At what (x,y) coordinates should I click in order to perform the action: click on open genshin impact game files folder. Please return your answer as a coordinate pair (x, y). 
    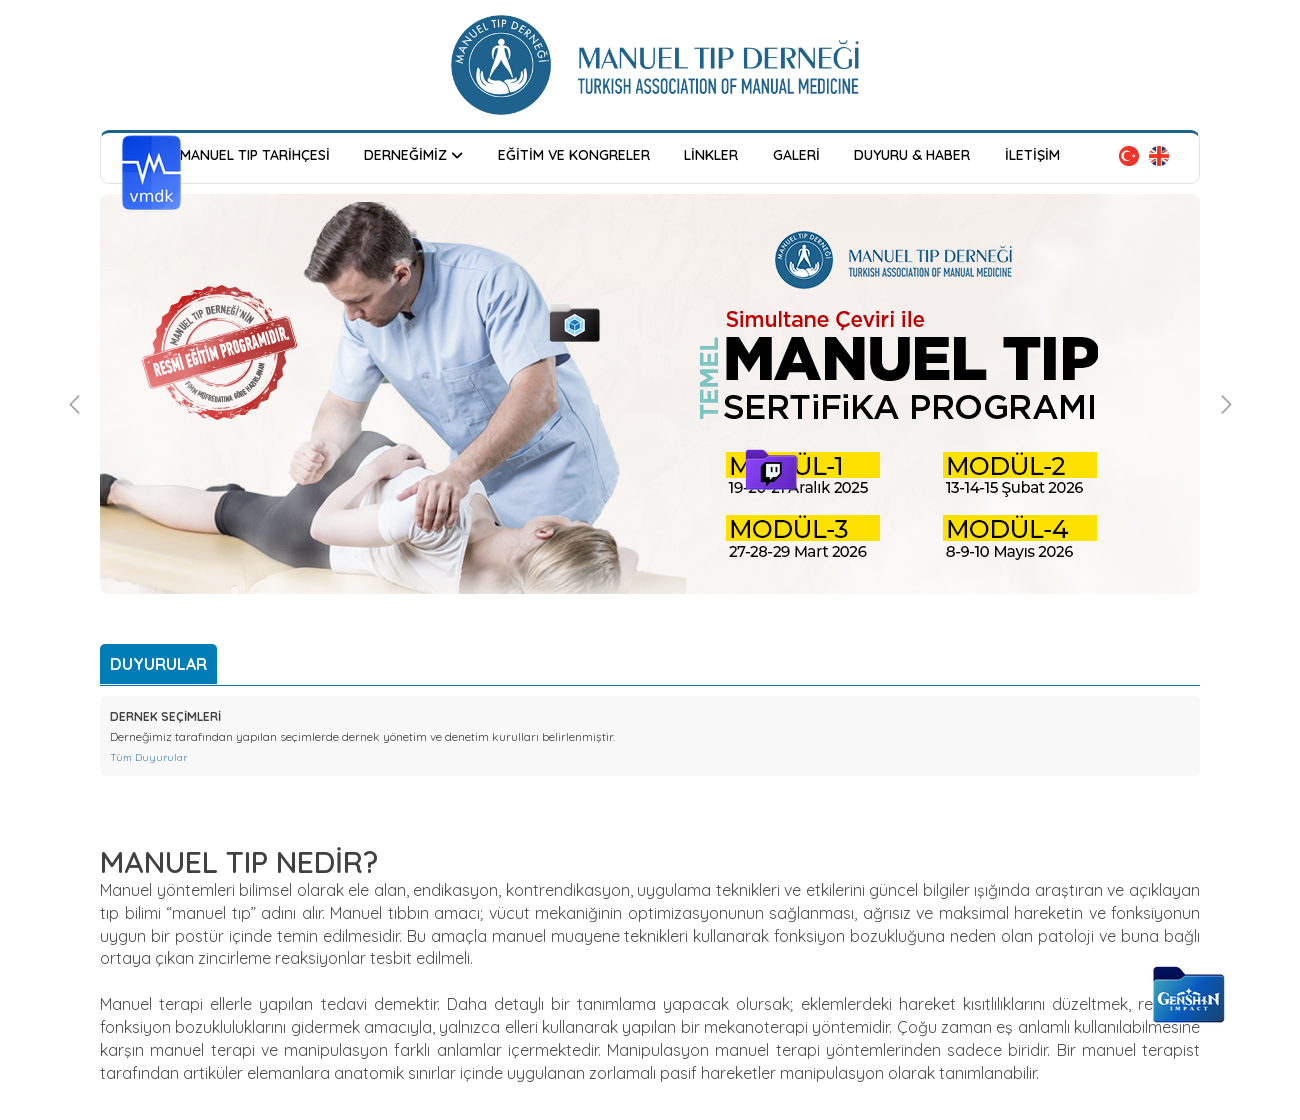
    Looking at the image, I should click on (1188, 996).